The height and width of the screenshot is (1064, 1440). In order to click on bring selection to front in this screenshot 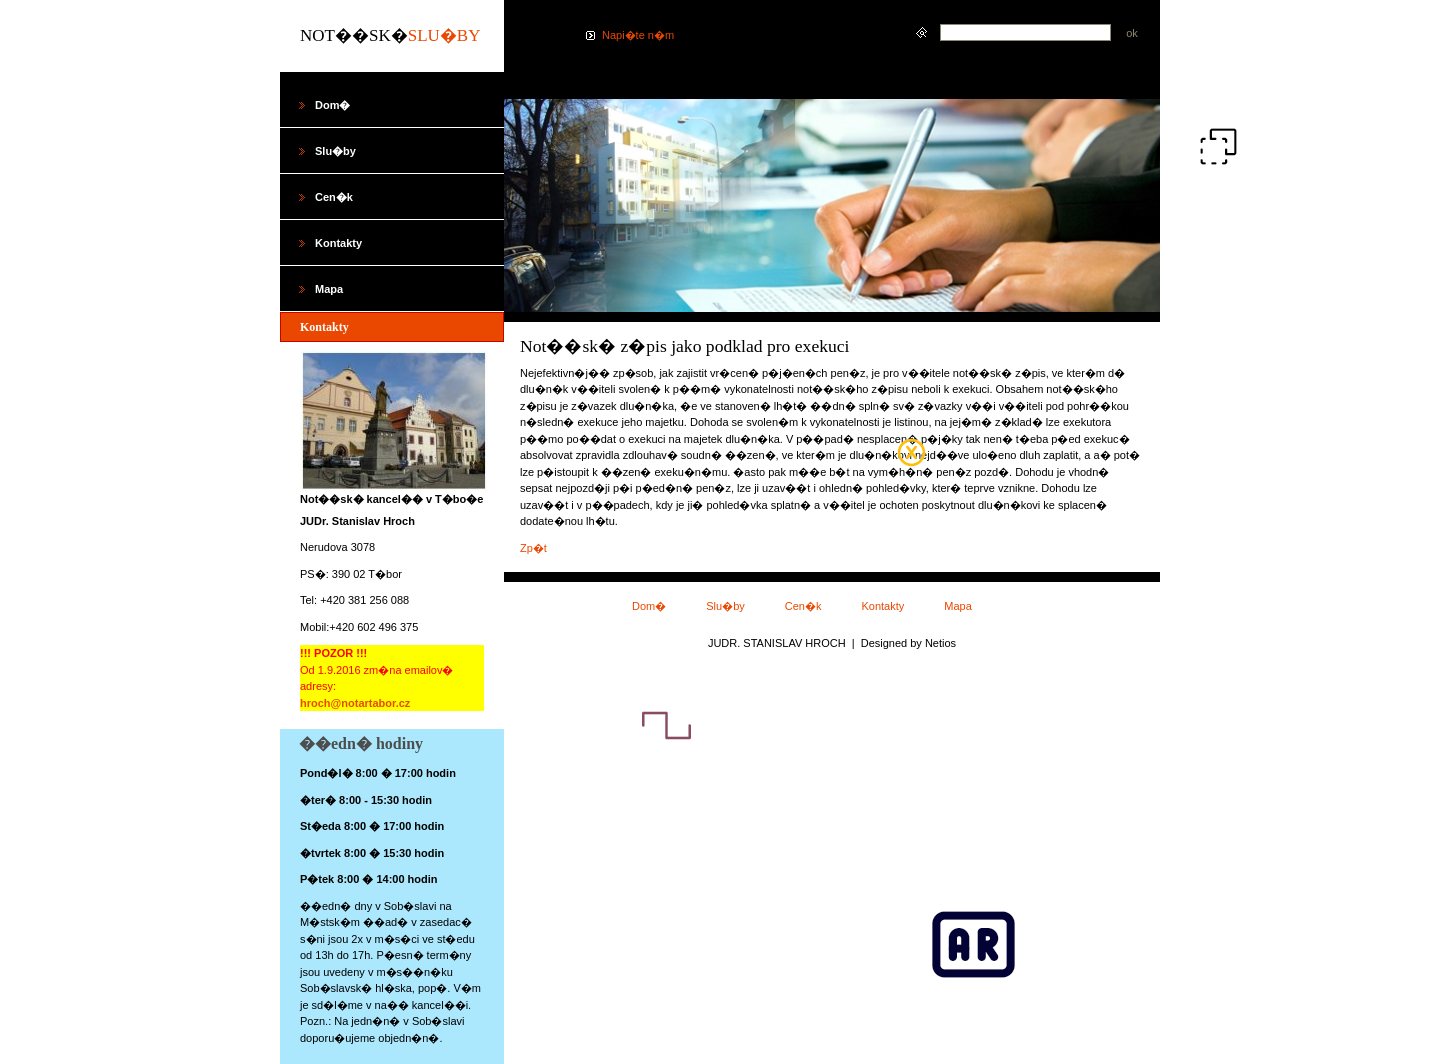, I will do `click(1218, 146)`.